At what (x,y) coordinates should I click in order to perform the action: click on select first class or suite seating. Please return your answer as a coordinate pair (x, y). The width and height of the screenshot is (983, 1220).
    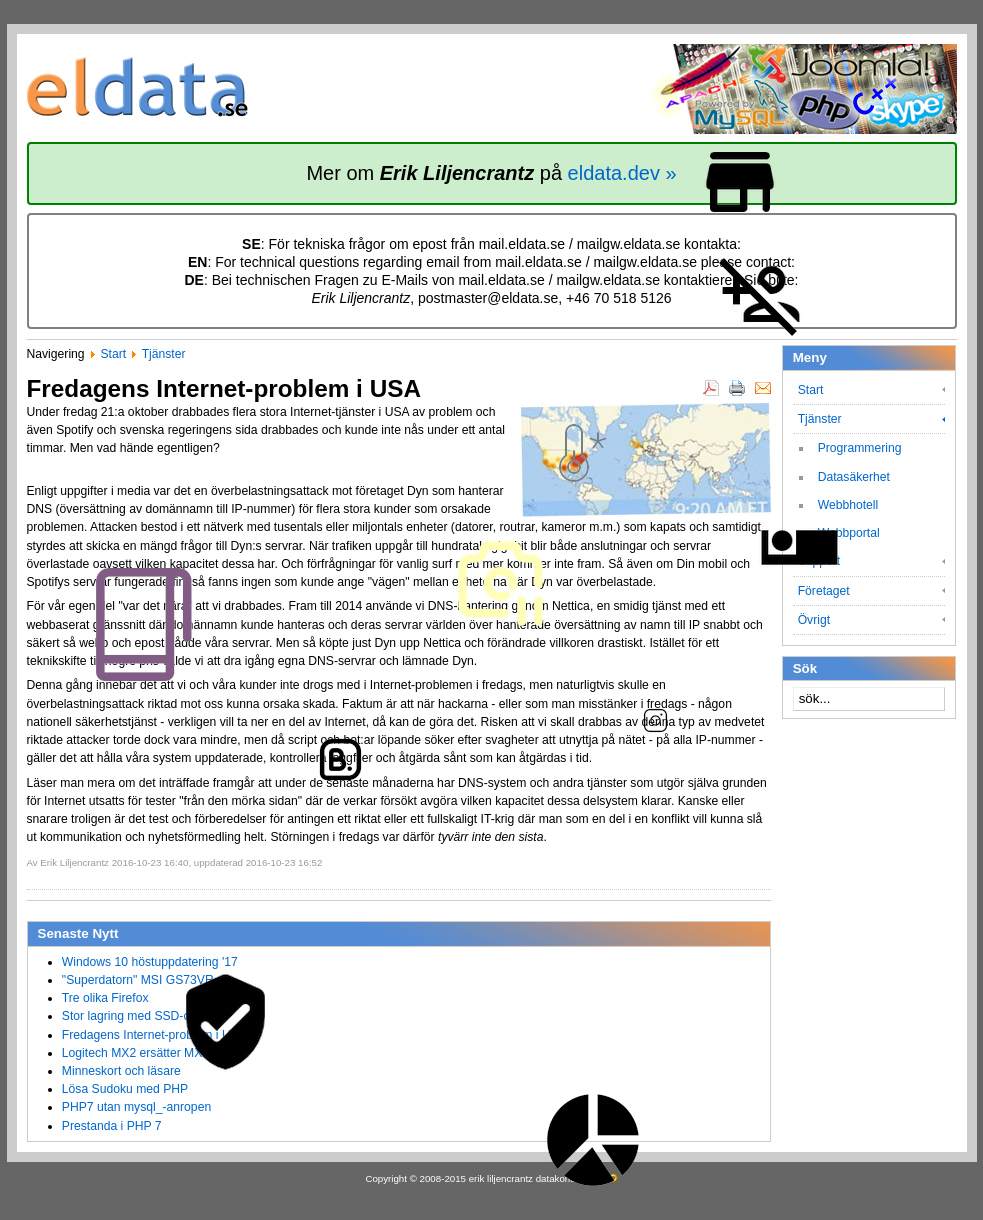
    Looking at the image, I should click on (799, 547).